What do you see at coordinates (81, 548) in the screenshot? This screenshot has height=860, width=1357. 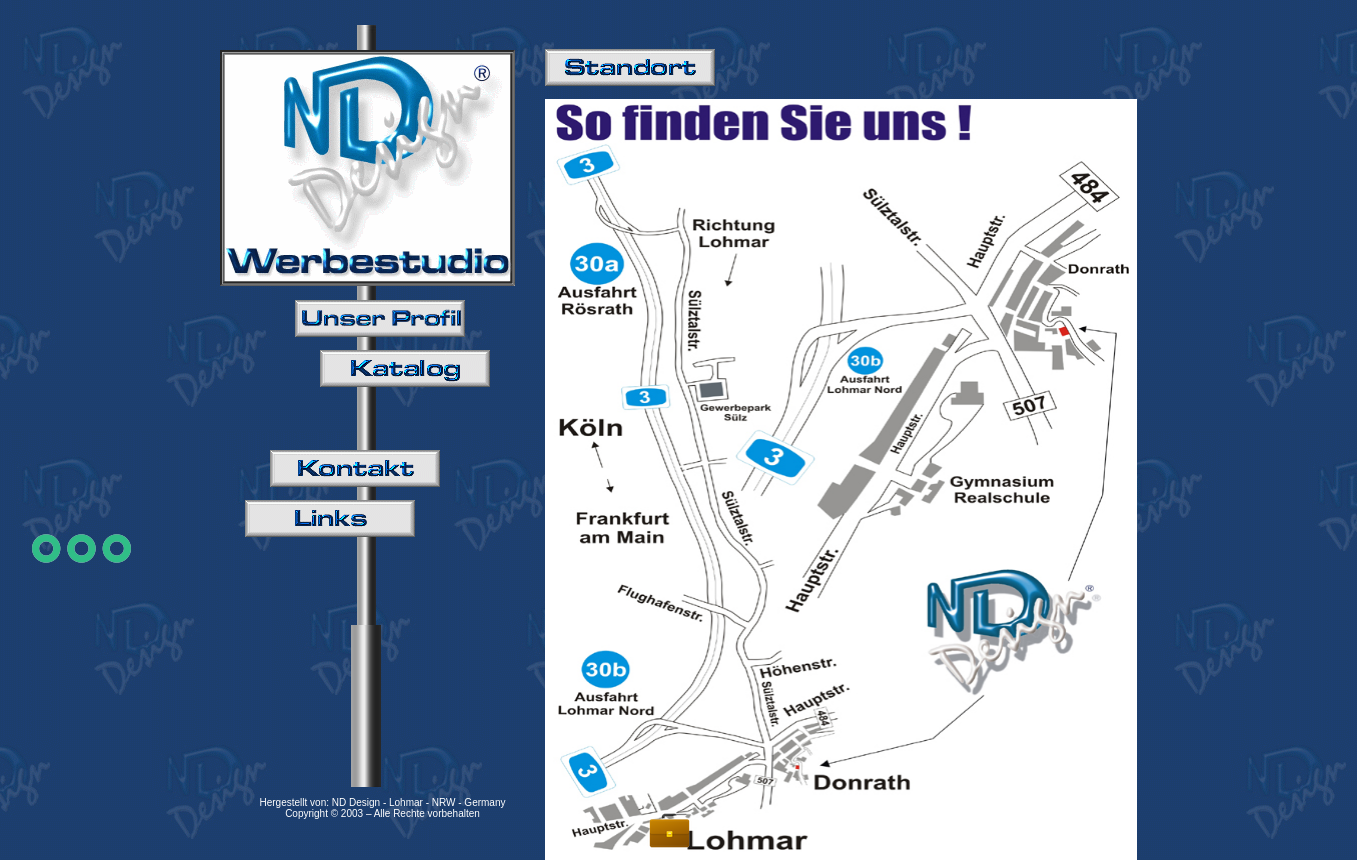 I see `open more options menu` at bounding box center [81, 548].